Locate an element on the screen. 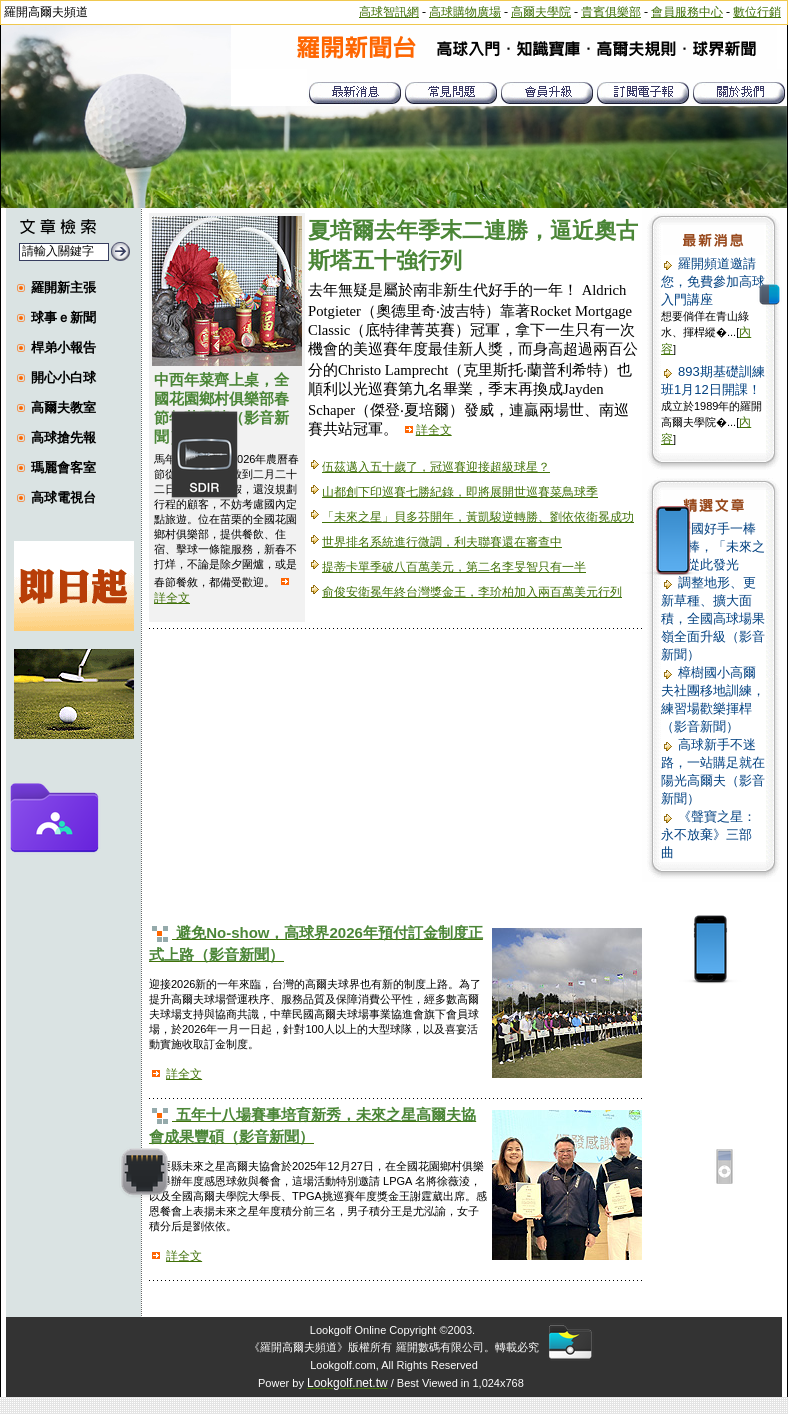  iPod nano device connected is located at coordinates (724, 1166).